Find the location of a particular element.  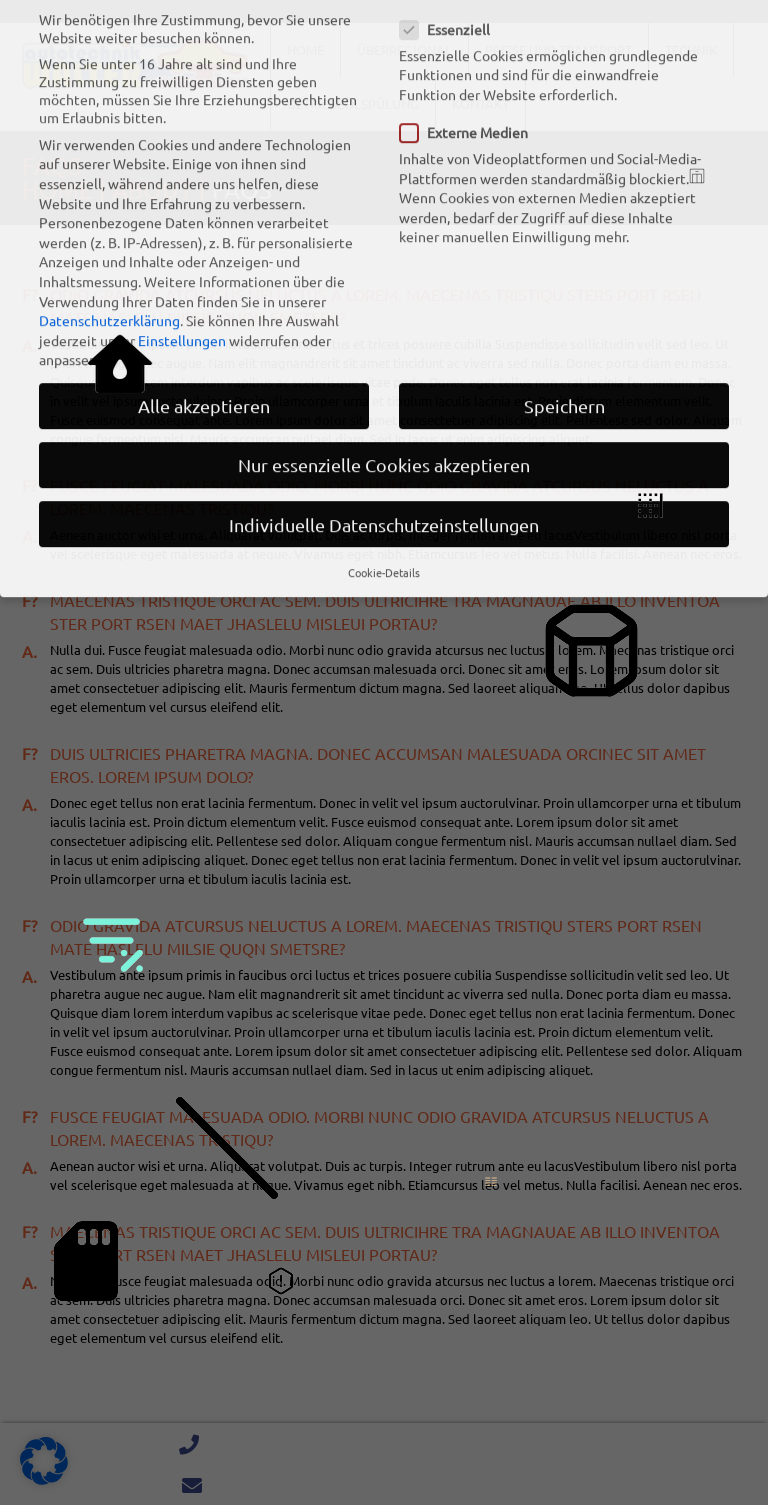

indicates a warning or critical alert is located at coordinates (281, 1281).